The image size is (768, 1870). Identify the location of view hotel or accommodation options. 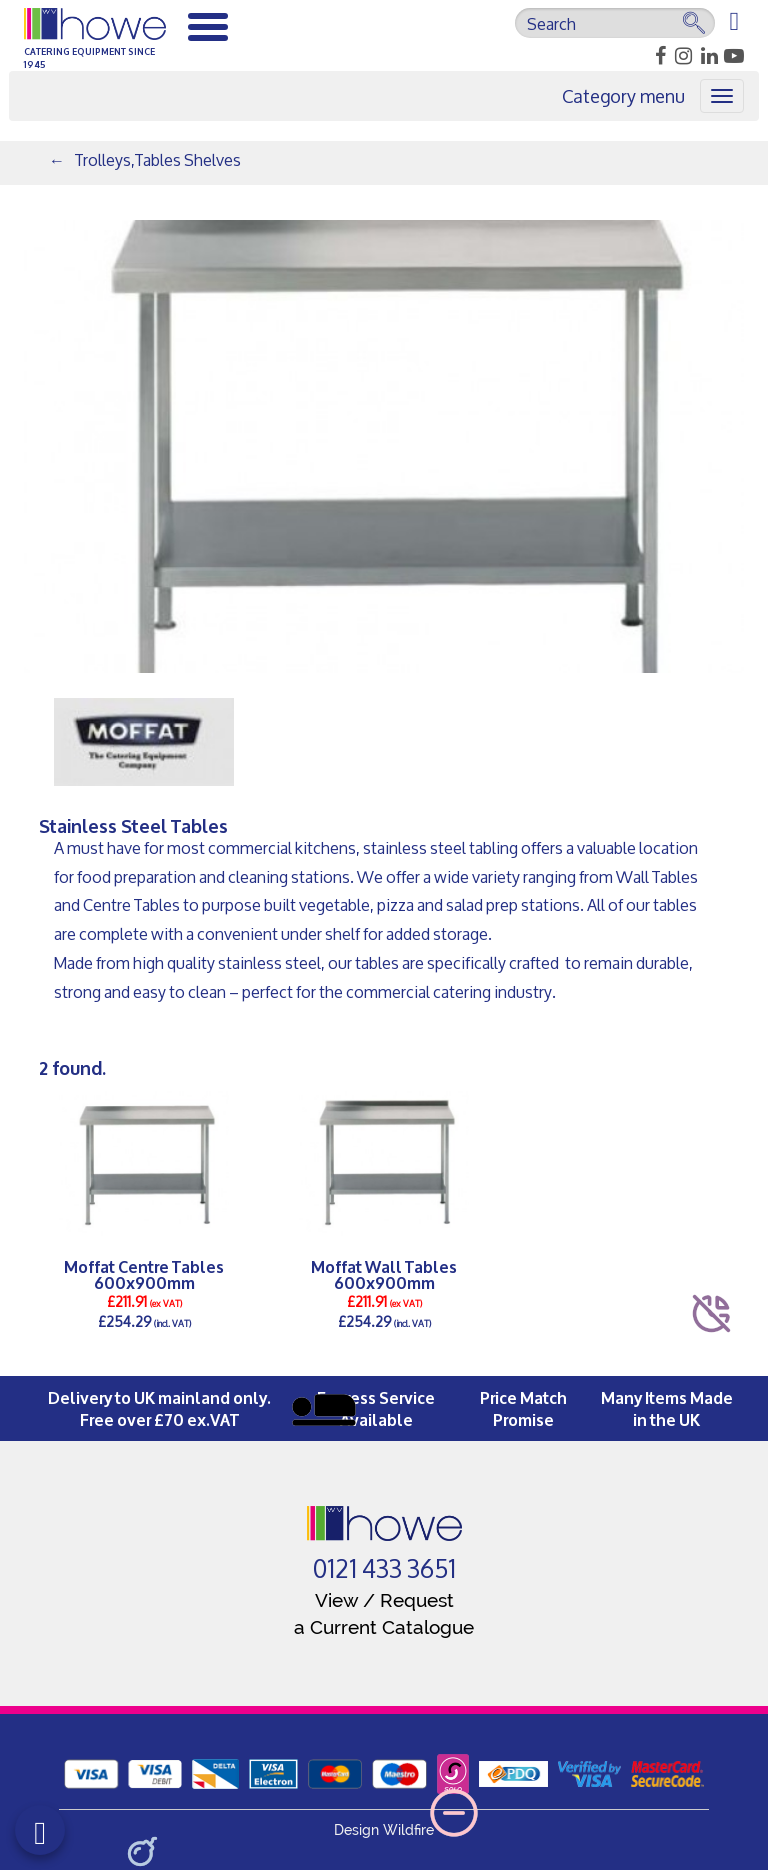
(324, 1410).